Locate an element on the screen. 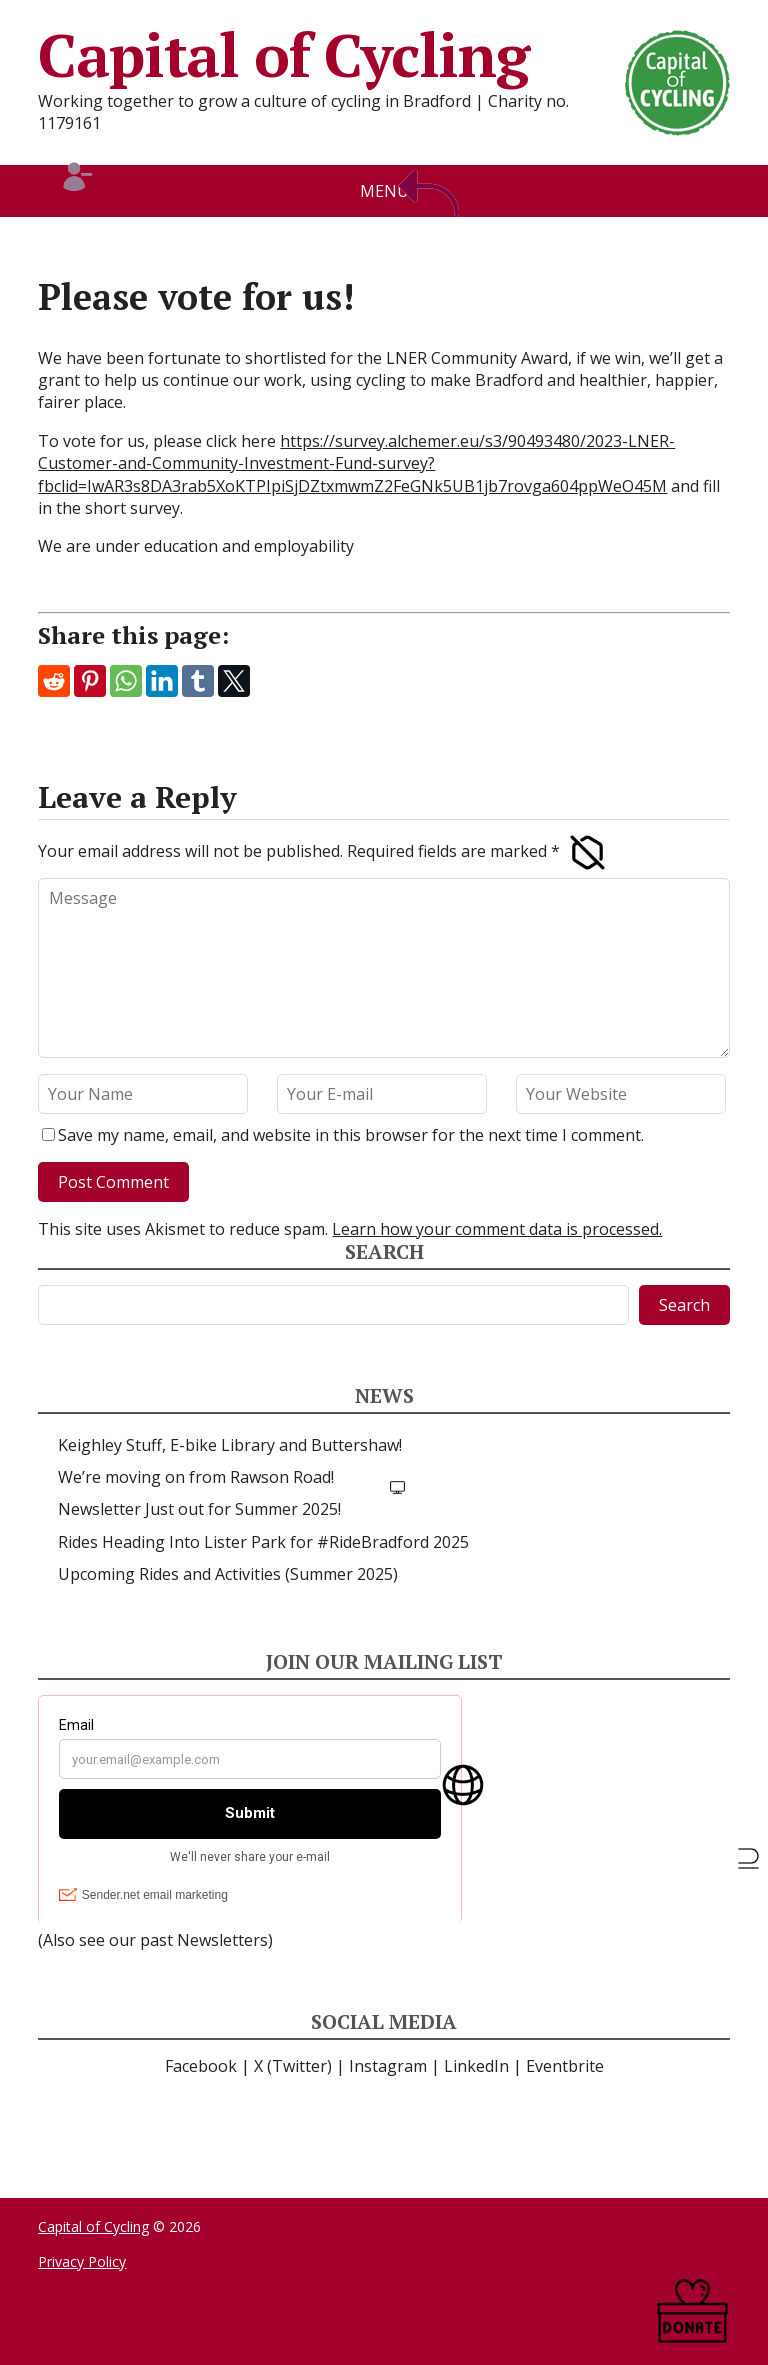 This screenshot has width=768, height=2365. switch to global or international settings is located at coordinates (463, 1785).